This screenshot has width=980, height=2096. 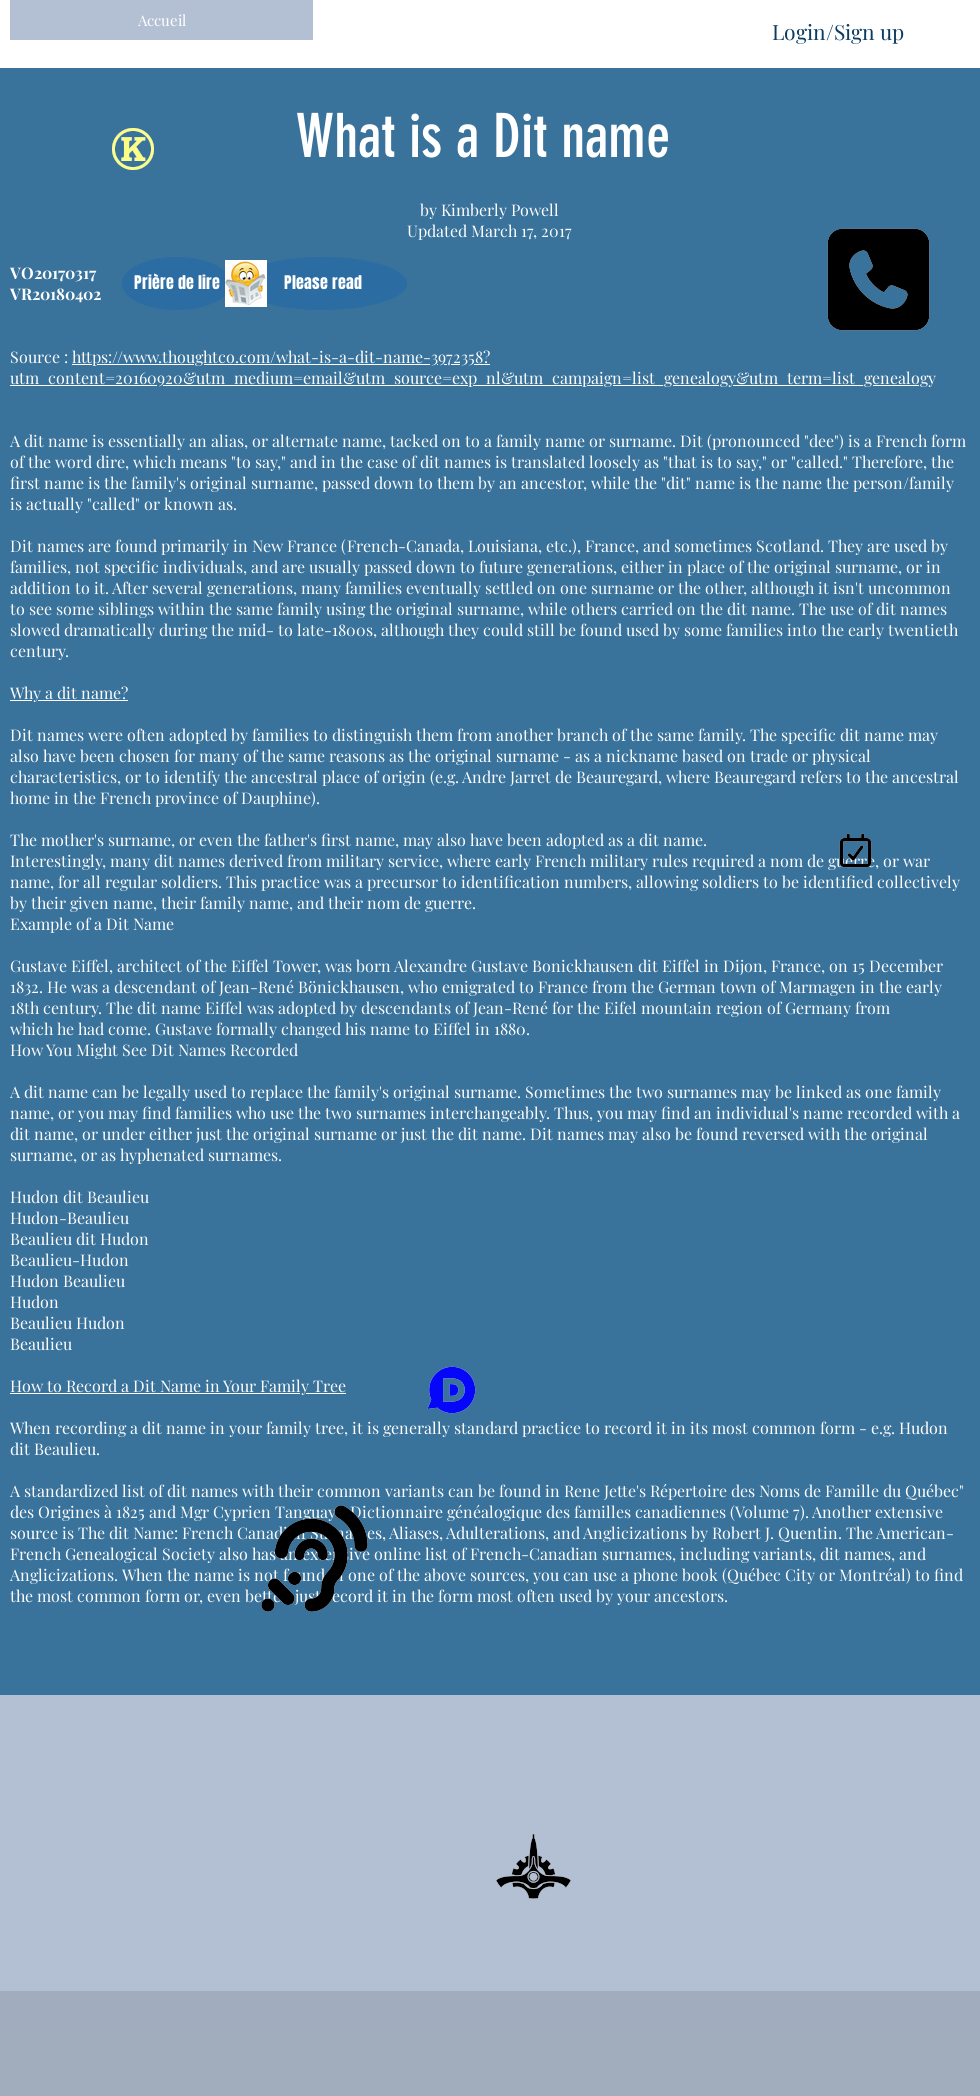 What do you see at coordinates (855, 851) in the screenshot?
I see `confirm or complete a scheduled event` at bounding box center [855, 851].